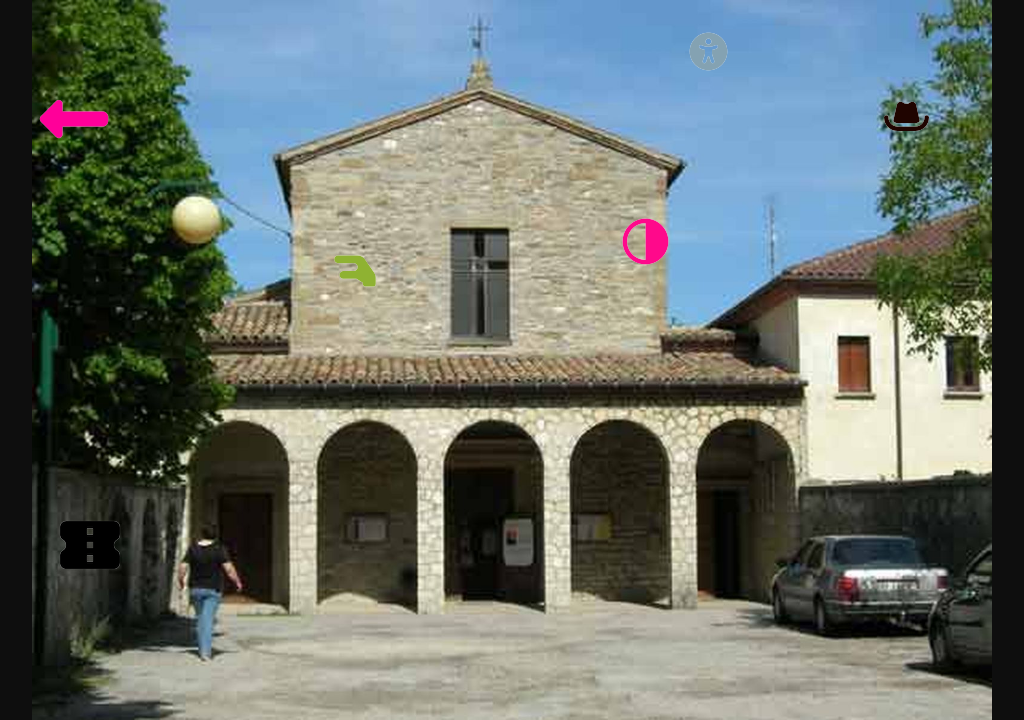 This screenshot has width=1024, height=720. I want to click on go back to the previous screen, so click(74, 119).